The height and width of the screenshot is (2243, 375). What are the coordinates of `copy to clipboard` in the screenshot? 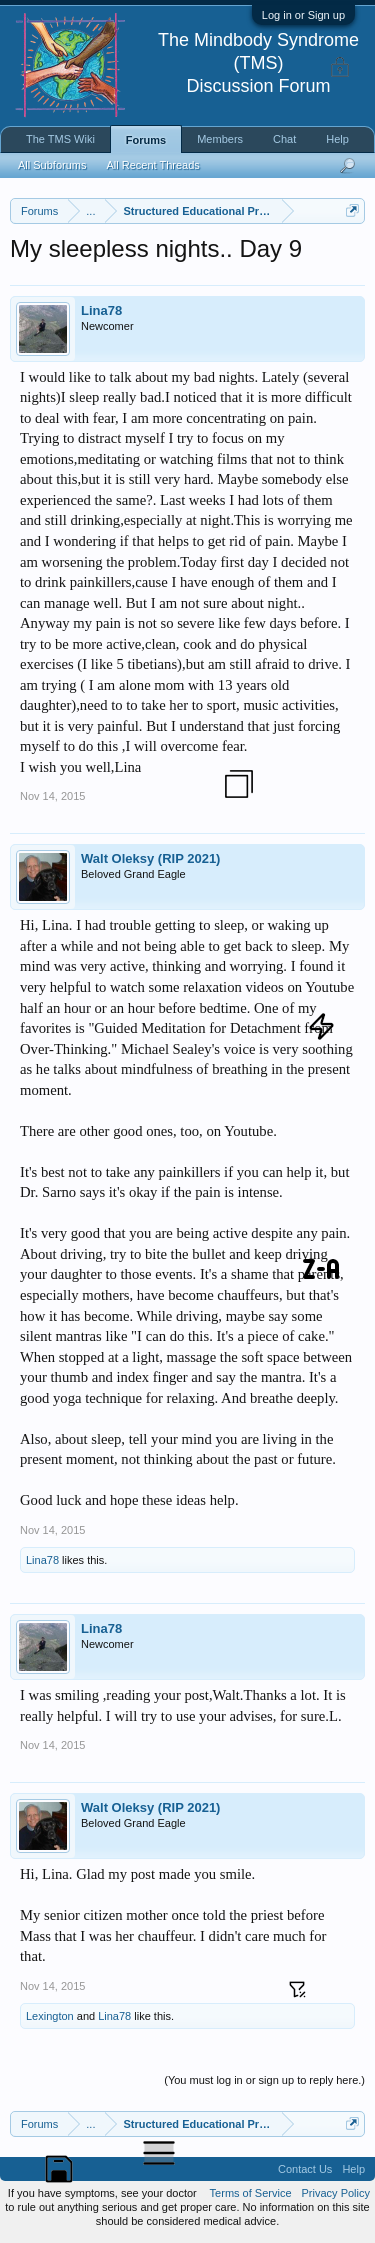 It's located at (239, 784).